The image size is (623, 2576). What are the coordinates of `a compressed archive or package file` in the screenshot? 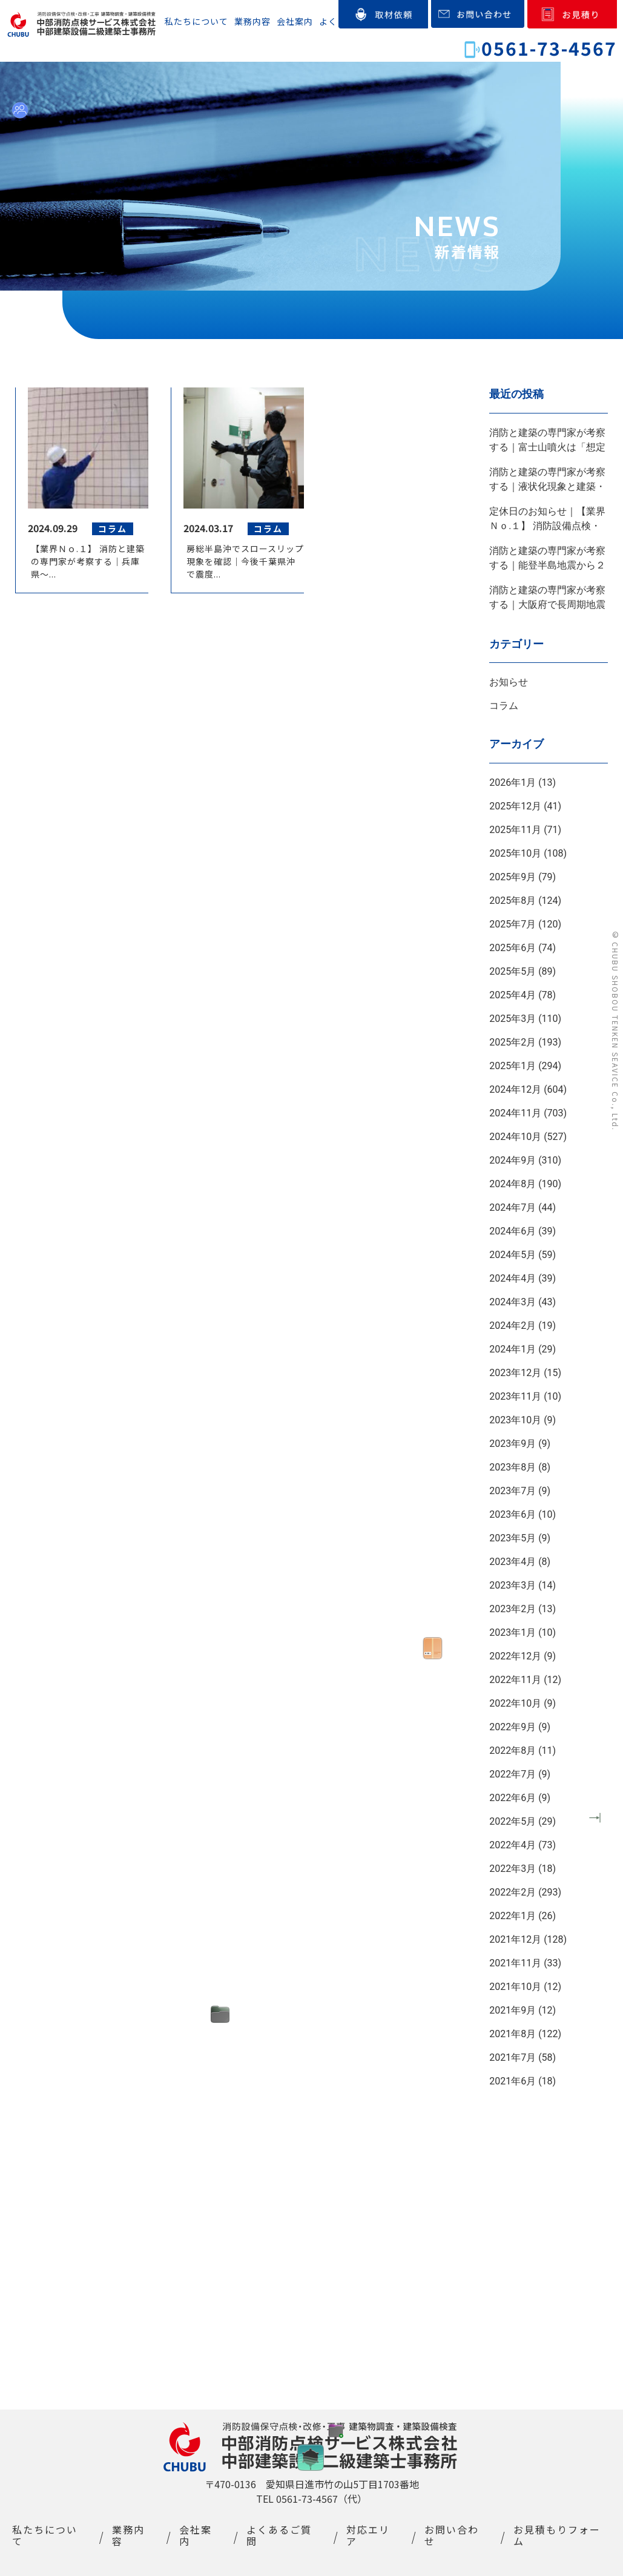 It's located at (432, 1648).